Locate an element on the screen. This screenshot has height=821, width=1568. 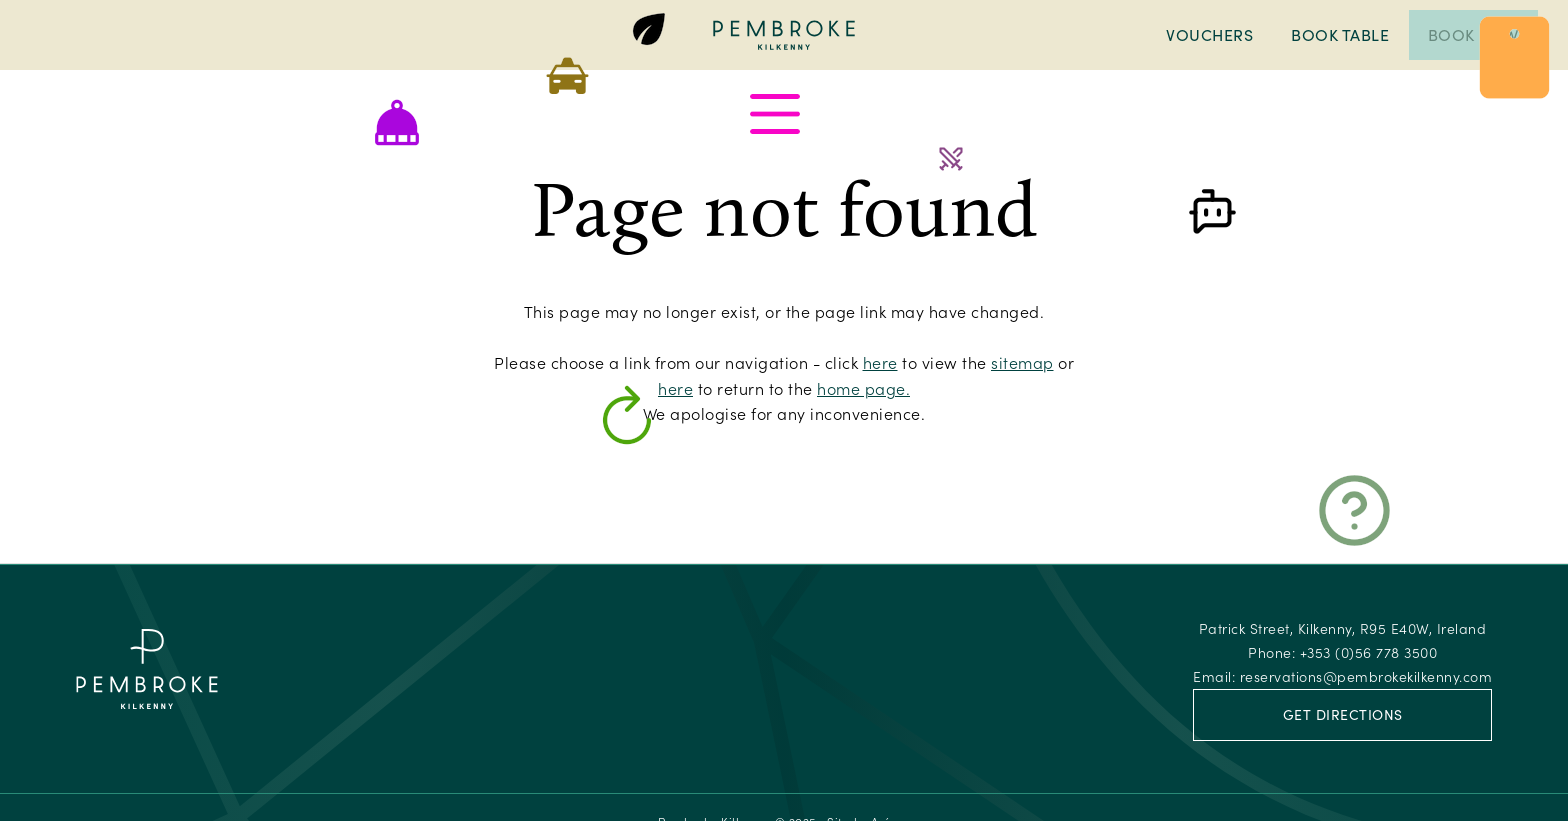
access tablet camera settings is located at coordinates (1514, 57).